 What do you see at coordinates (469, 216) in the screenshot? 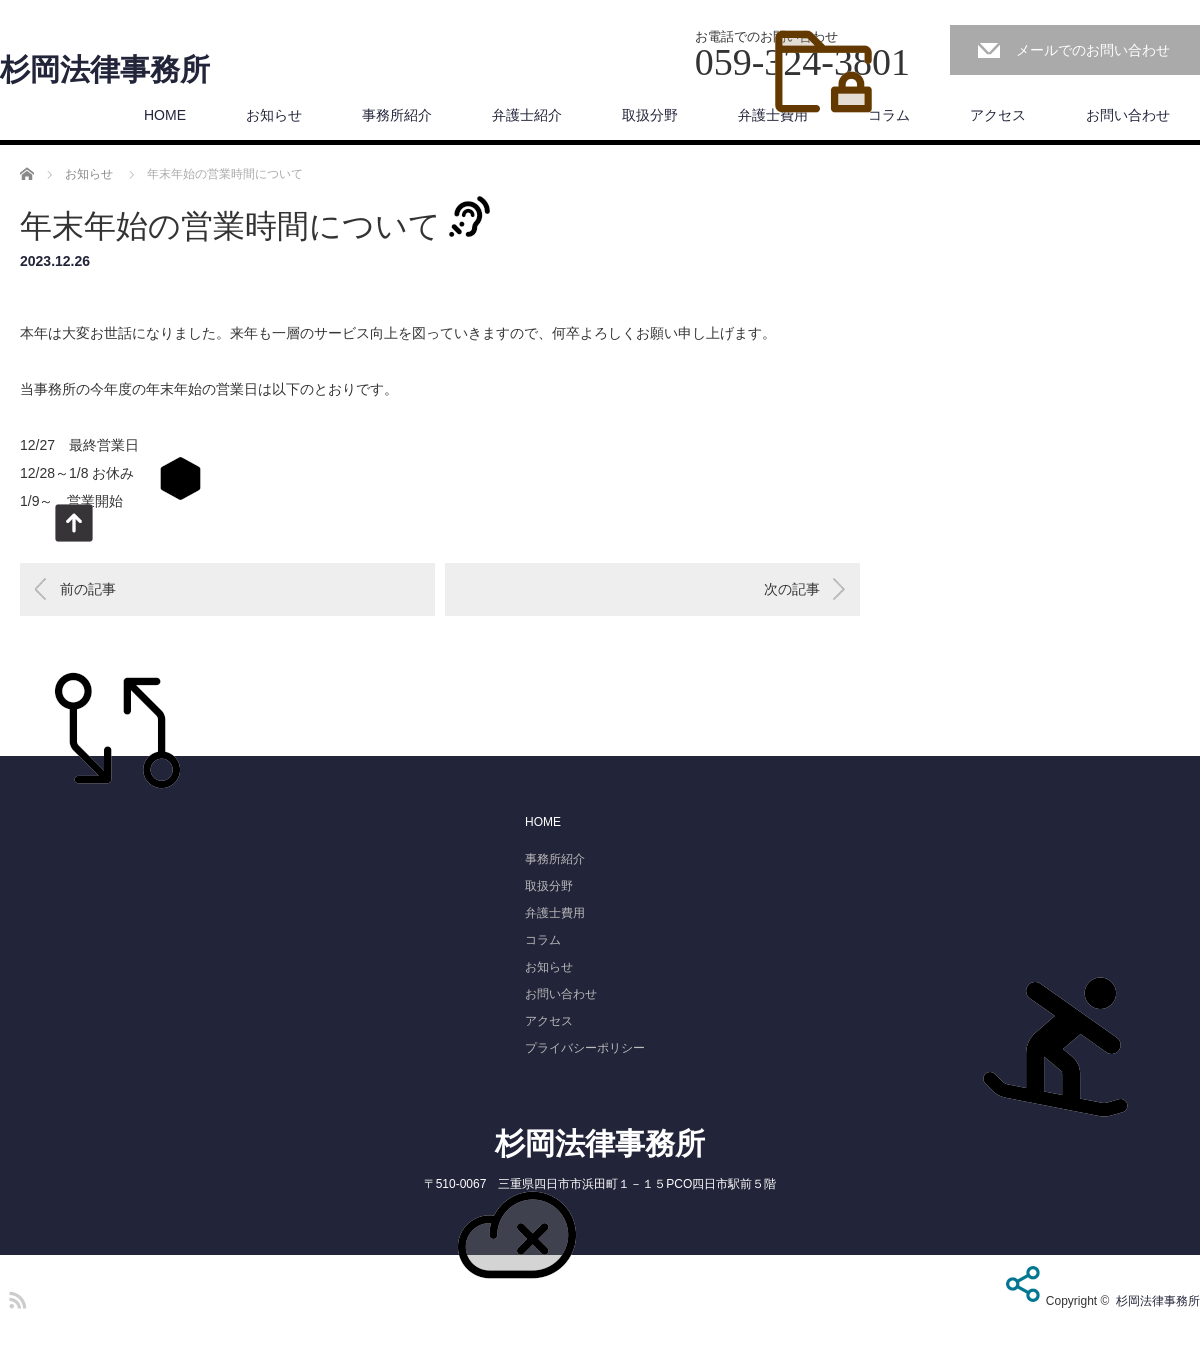
I see `indicates assistive listening systems available` at bounding box center [469, 216].